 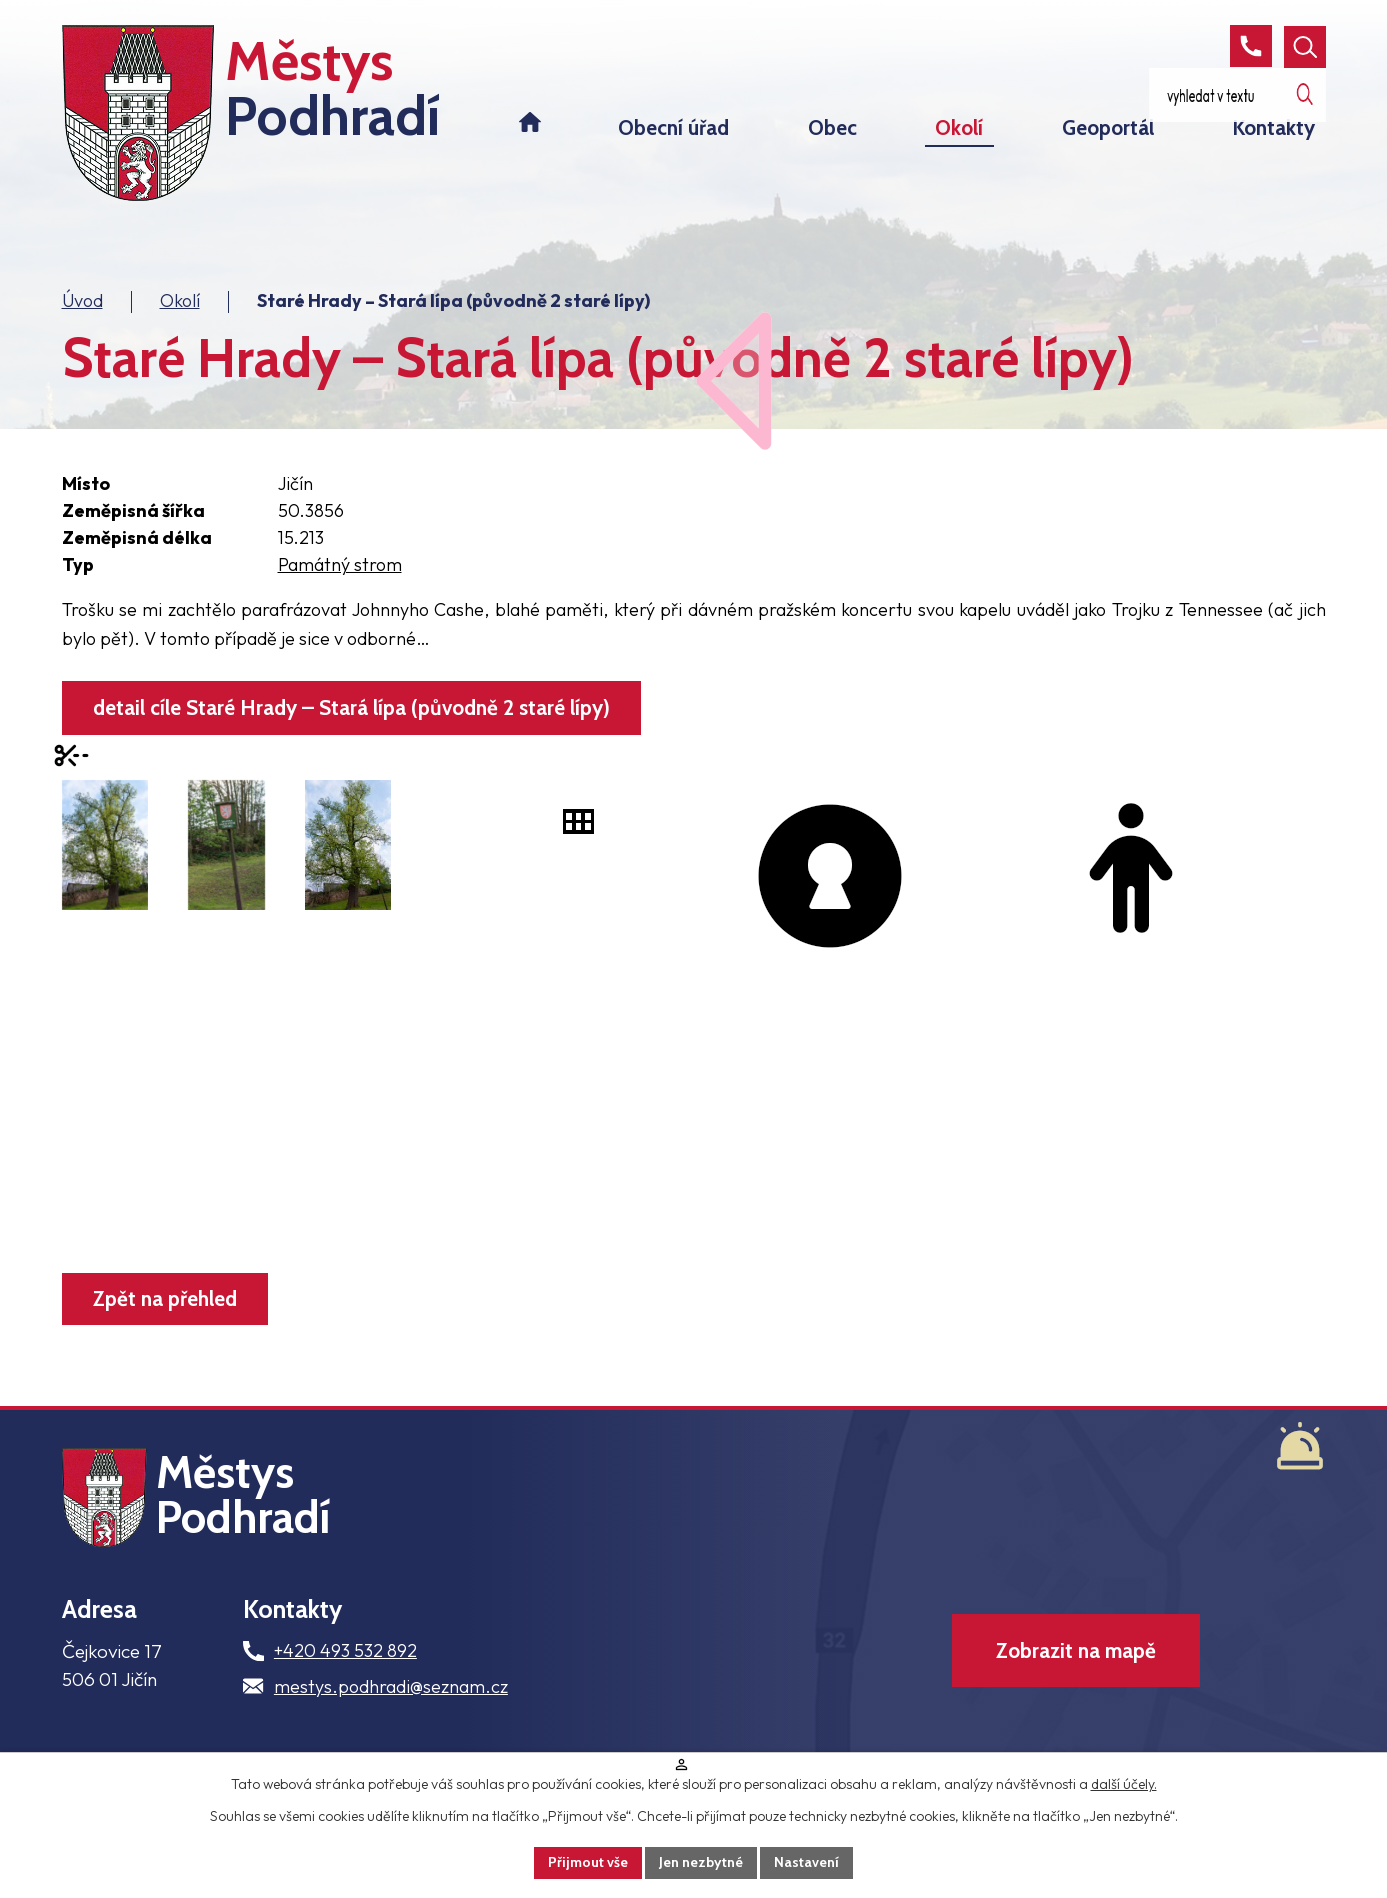 What do you see at coordinates (681, 1764) in the screenshot?
I see `view your profile` at bounding box center [681, 1764].